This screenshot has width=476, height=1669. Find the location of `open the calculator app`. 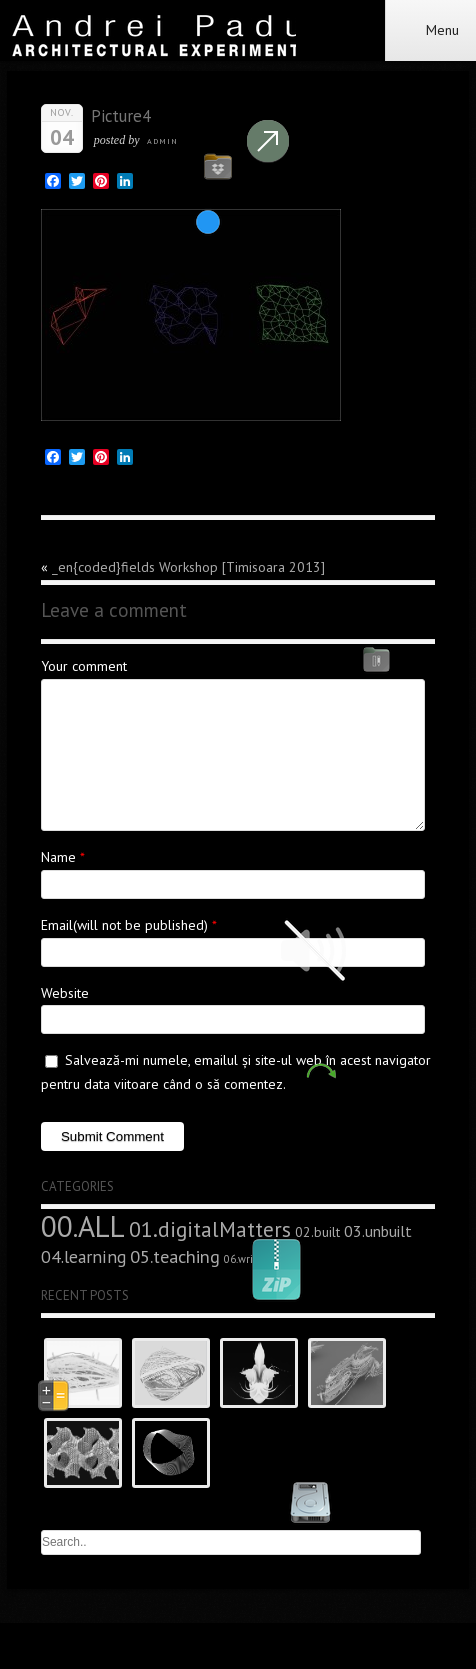

open the calculator app is located at coordinates (53, 1395).